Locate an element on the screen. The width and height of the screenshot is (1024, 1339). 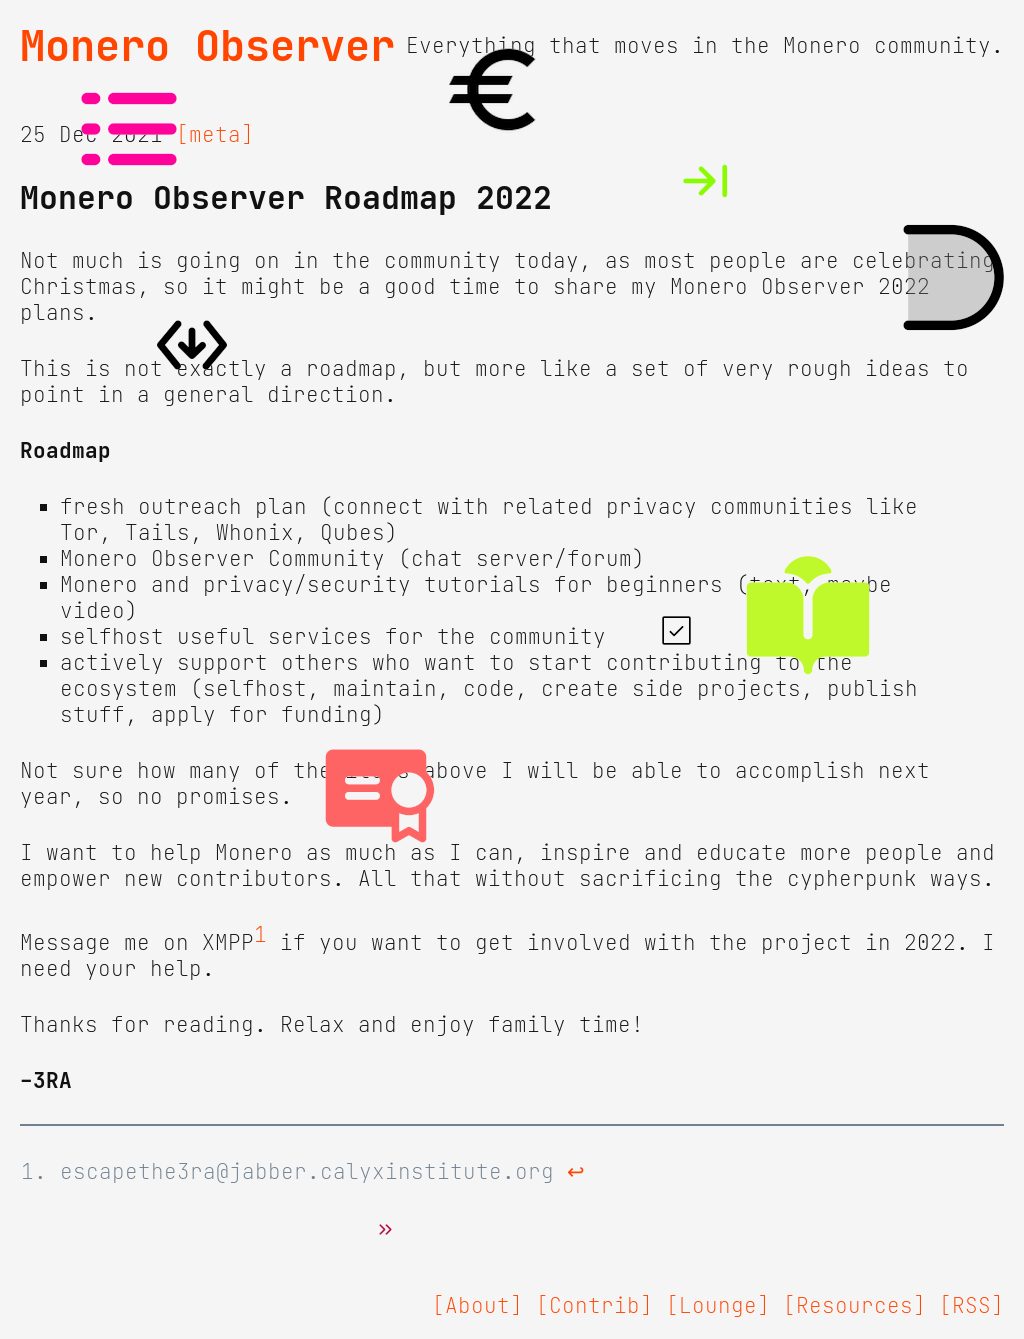
move item to the end of a list is located at coordinates (706, 181).